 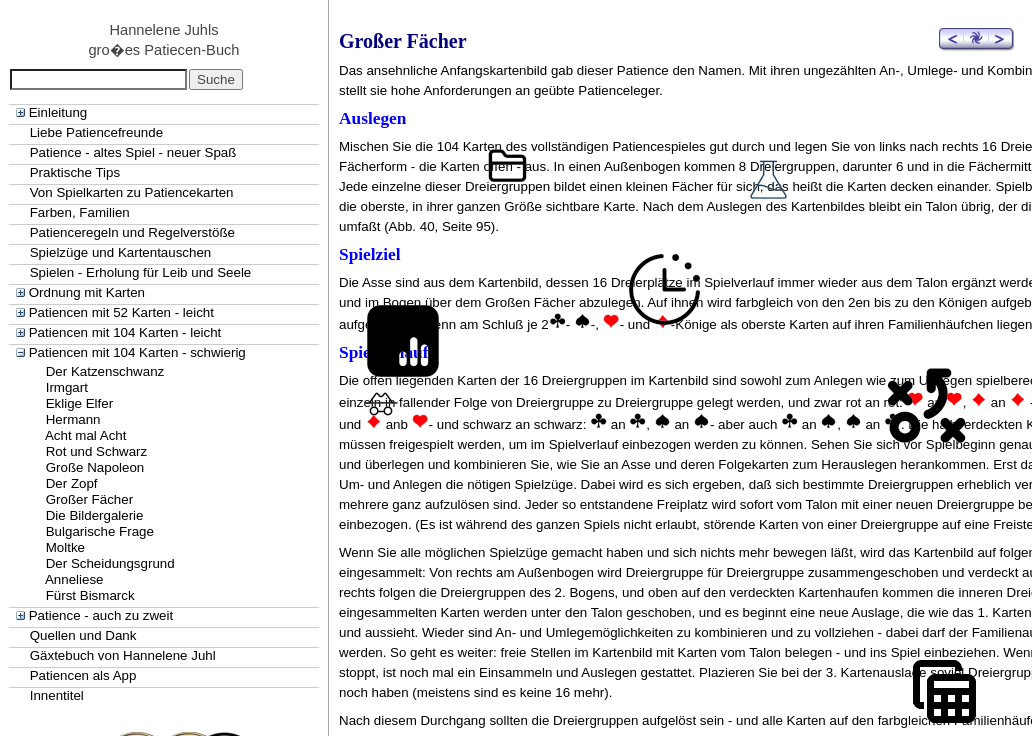 I want to click on access lab or experimental features, so click(x=768, y=180).